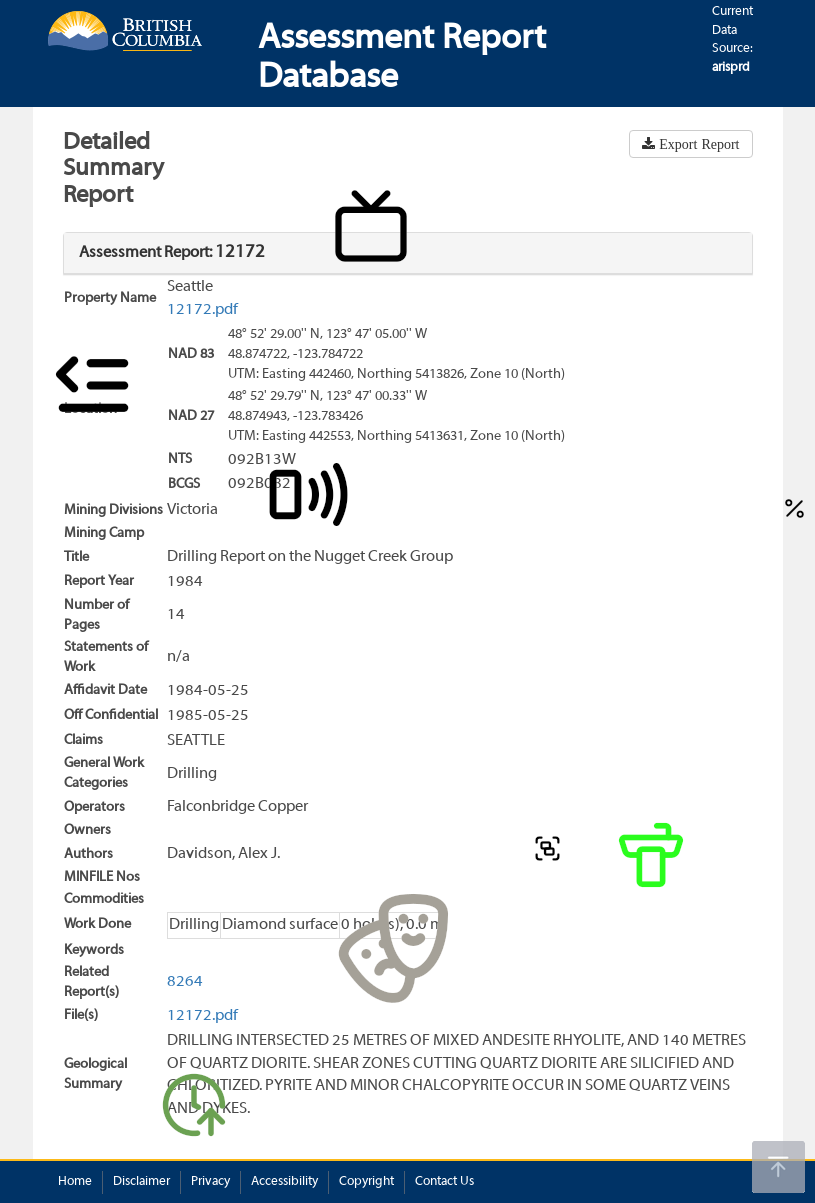  I want to click on tap to pay with your phone, so click(308, 494).